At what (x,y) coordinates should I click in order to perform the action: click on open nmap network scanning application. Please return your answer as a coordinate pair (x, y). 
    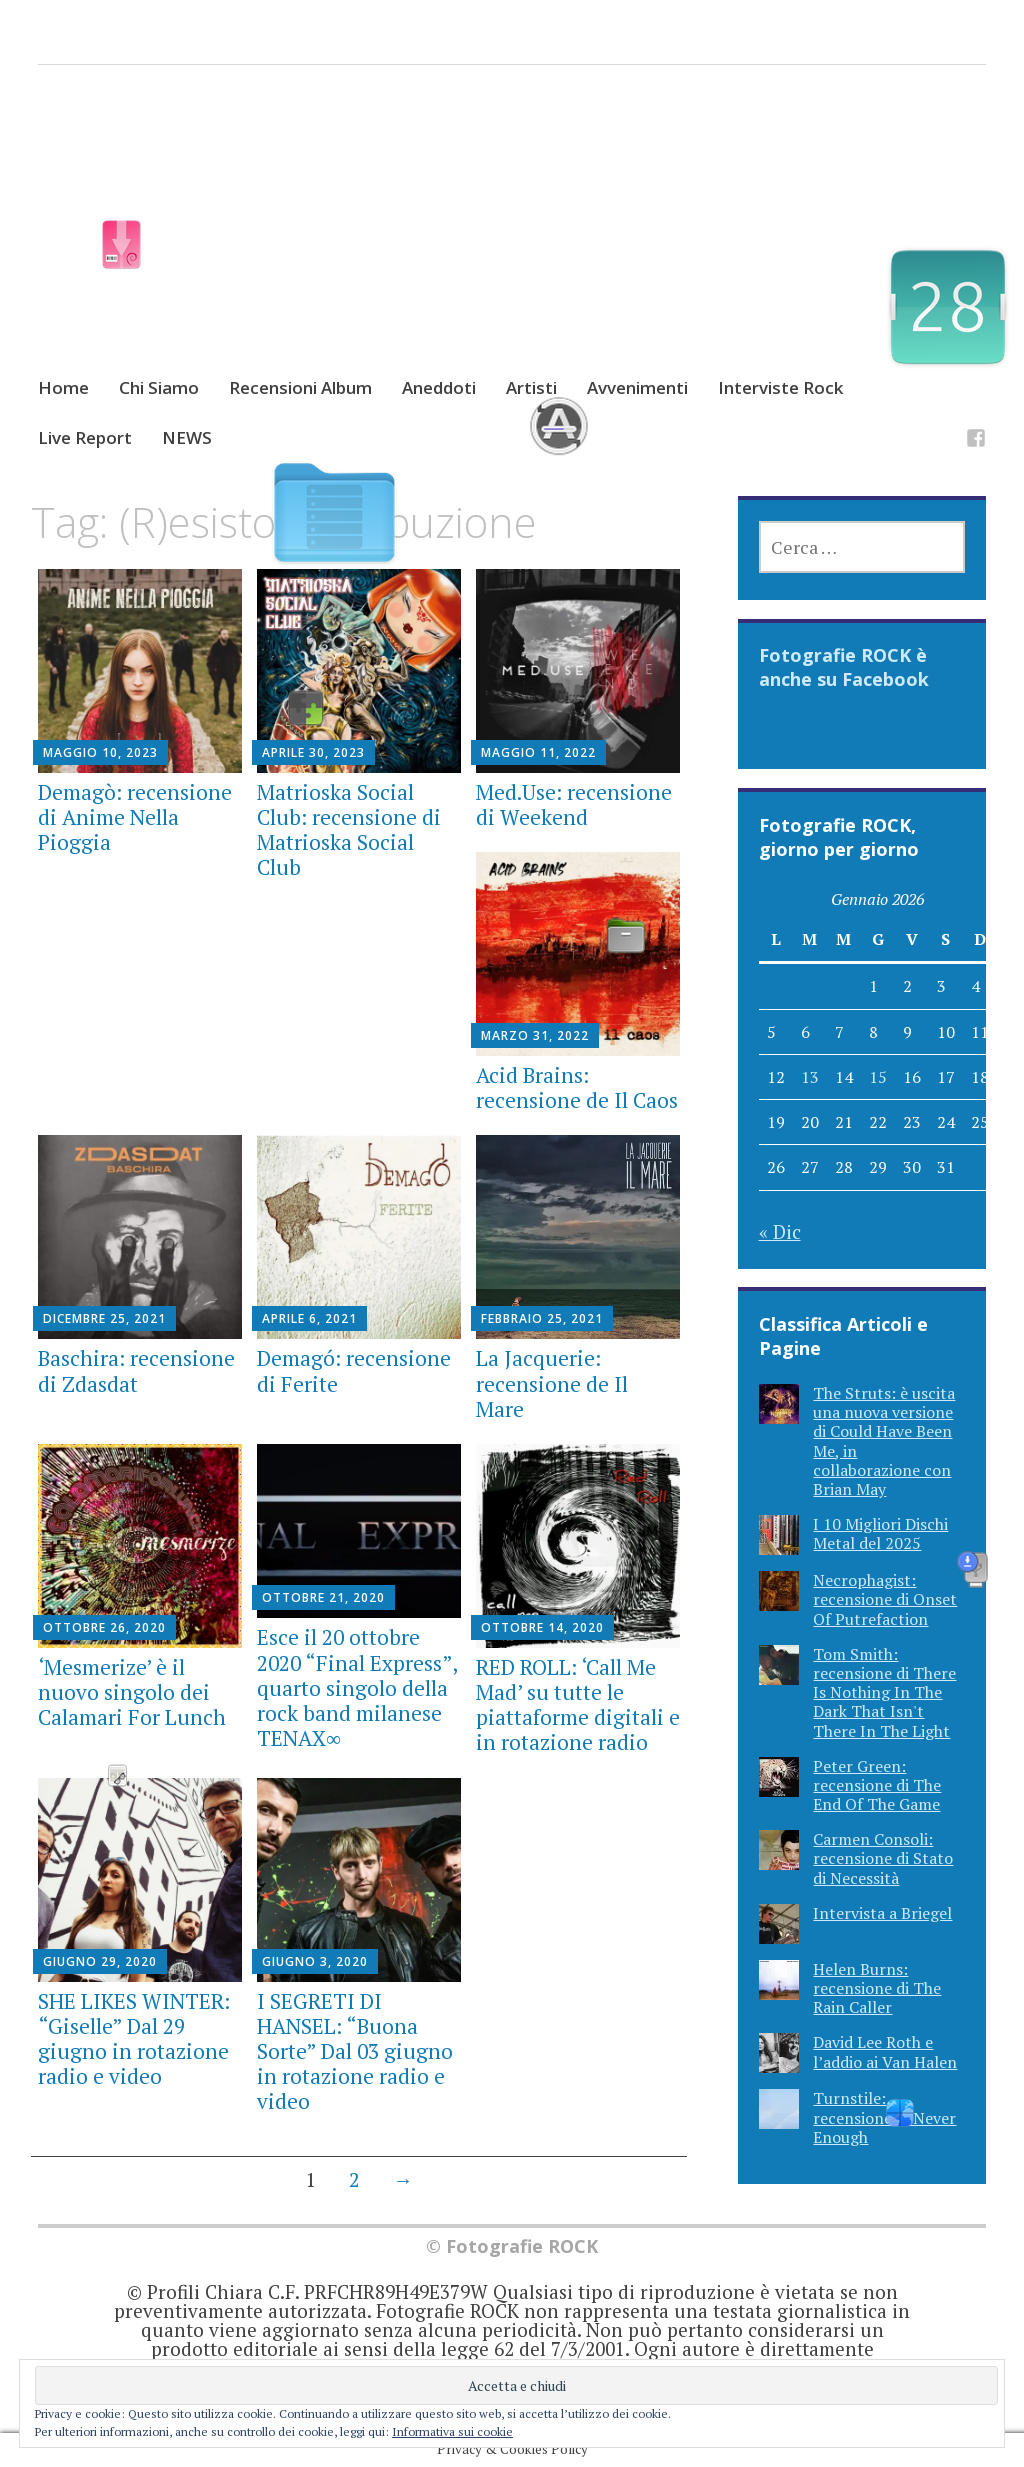
    Looking at the image, I should click on (900, 2113).